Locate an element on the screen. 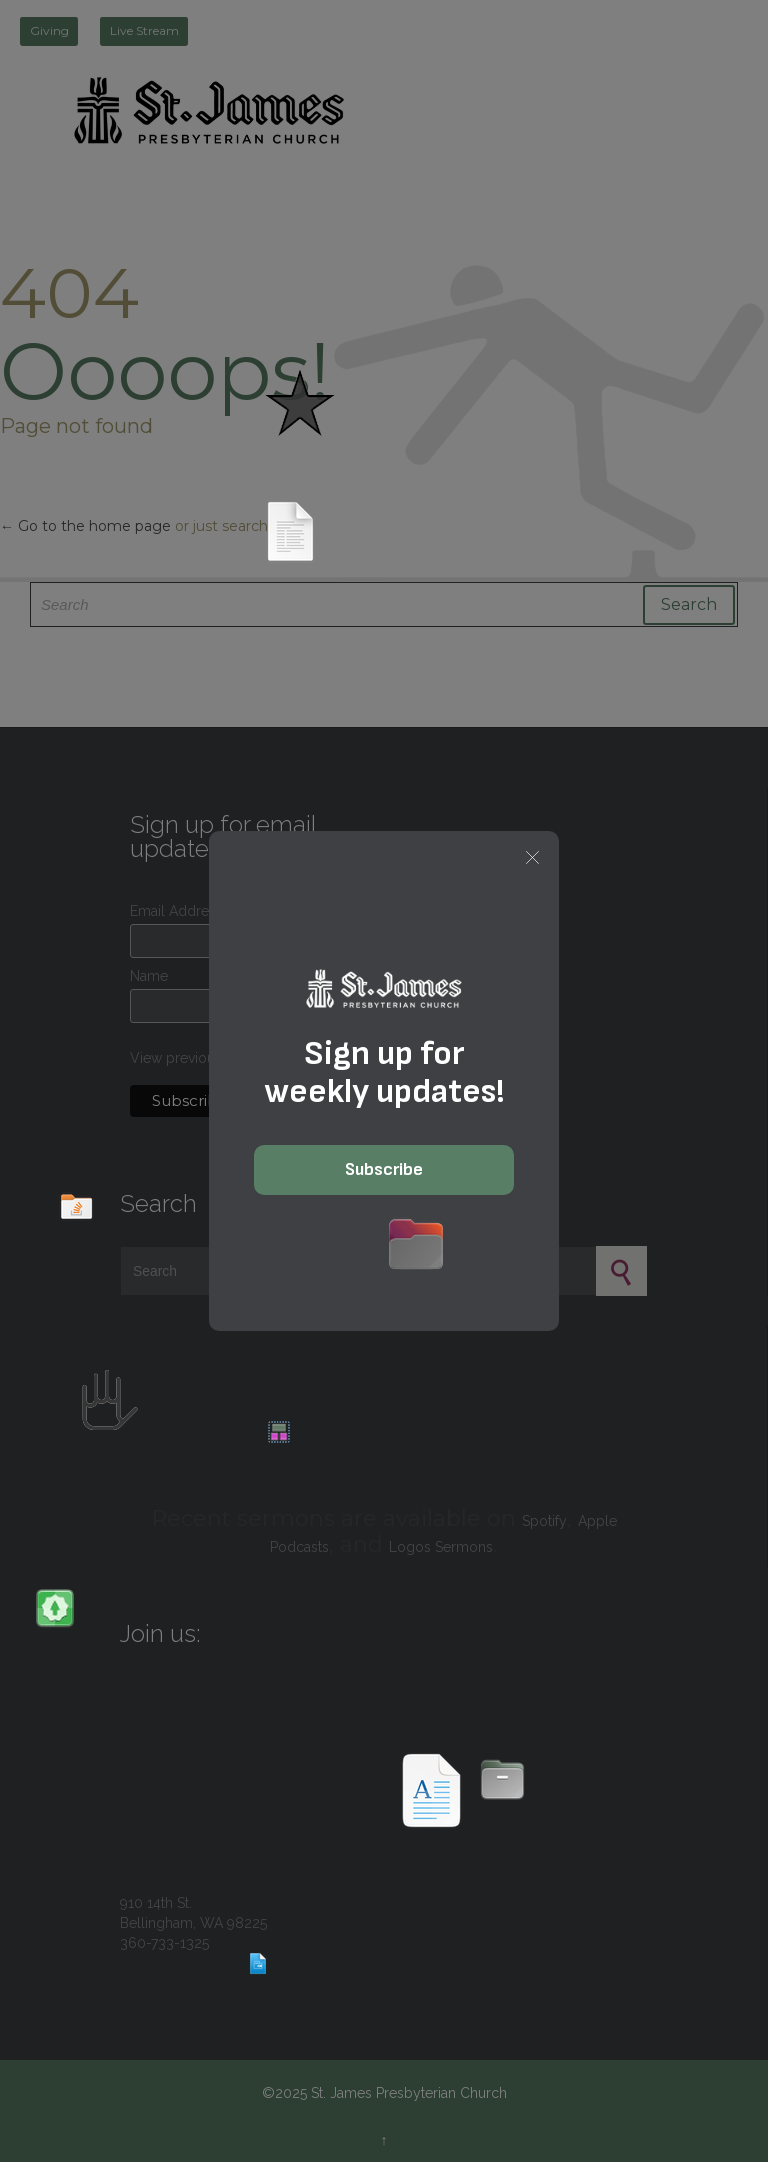 This screenshot has width=768, height=2162. select all items in the current view is located at coordinates (279, 1432).